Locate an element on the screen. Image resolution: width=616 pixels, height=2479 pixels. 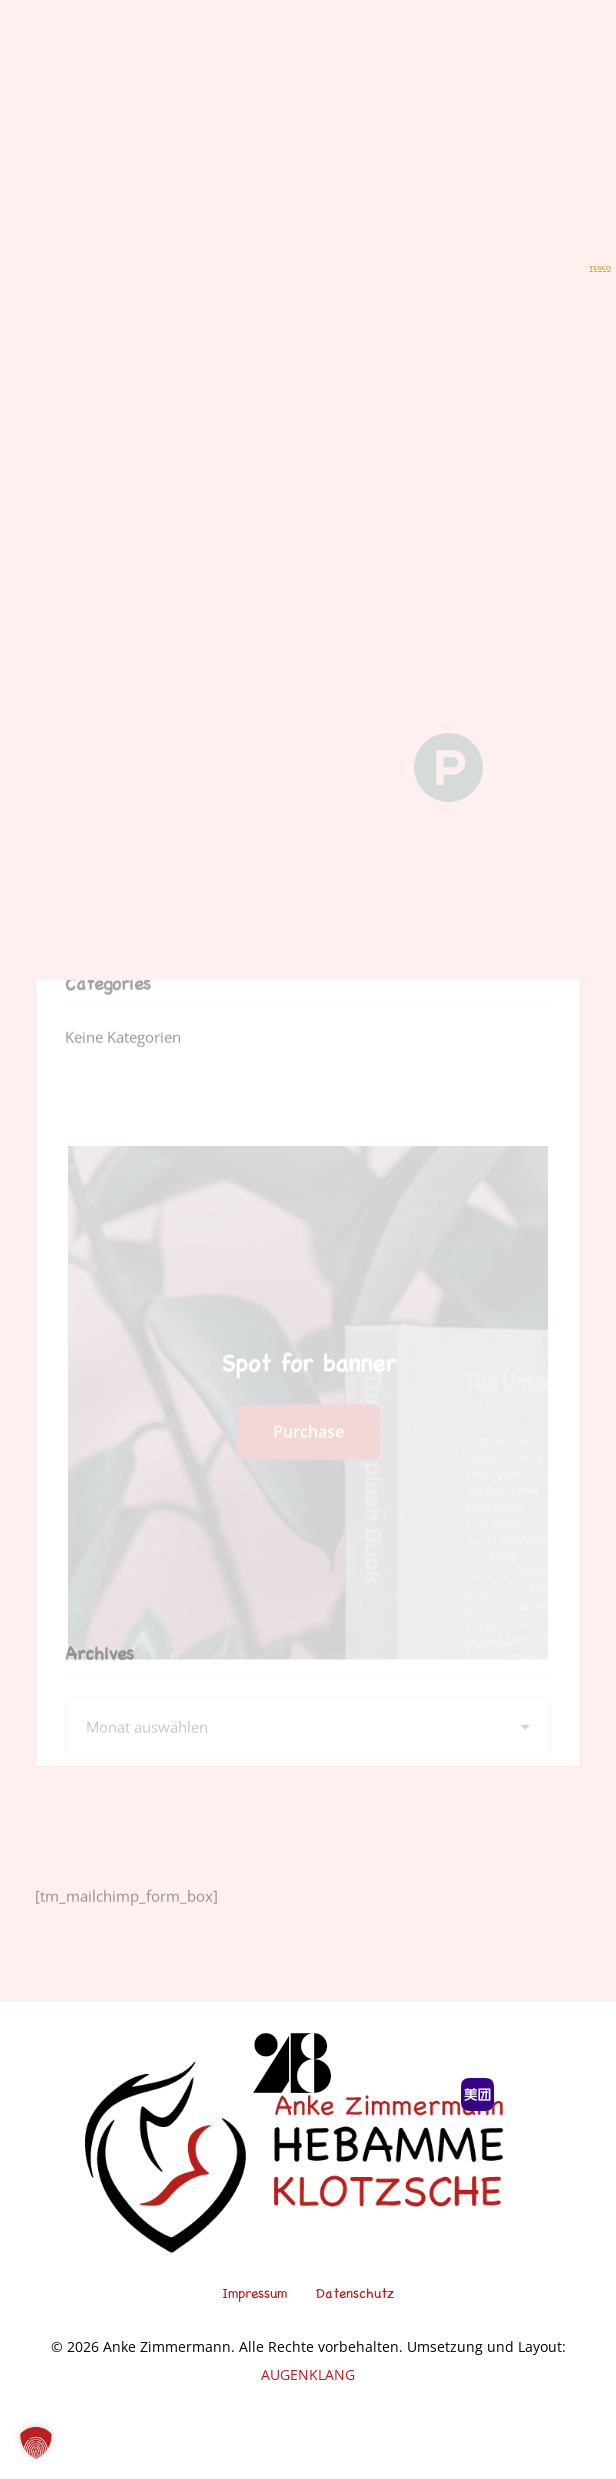
open Google Fonts website or service is located at coordinates (292, 2063).